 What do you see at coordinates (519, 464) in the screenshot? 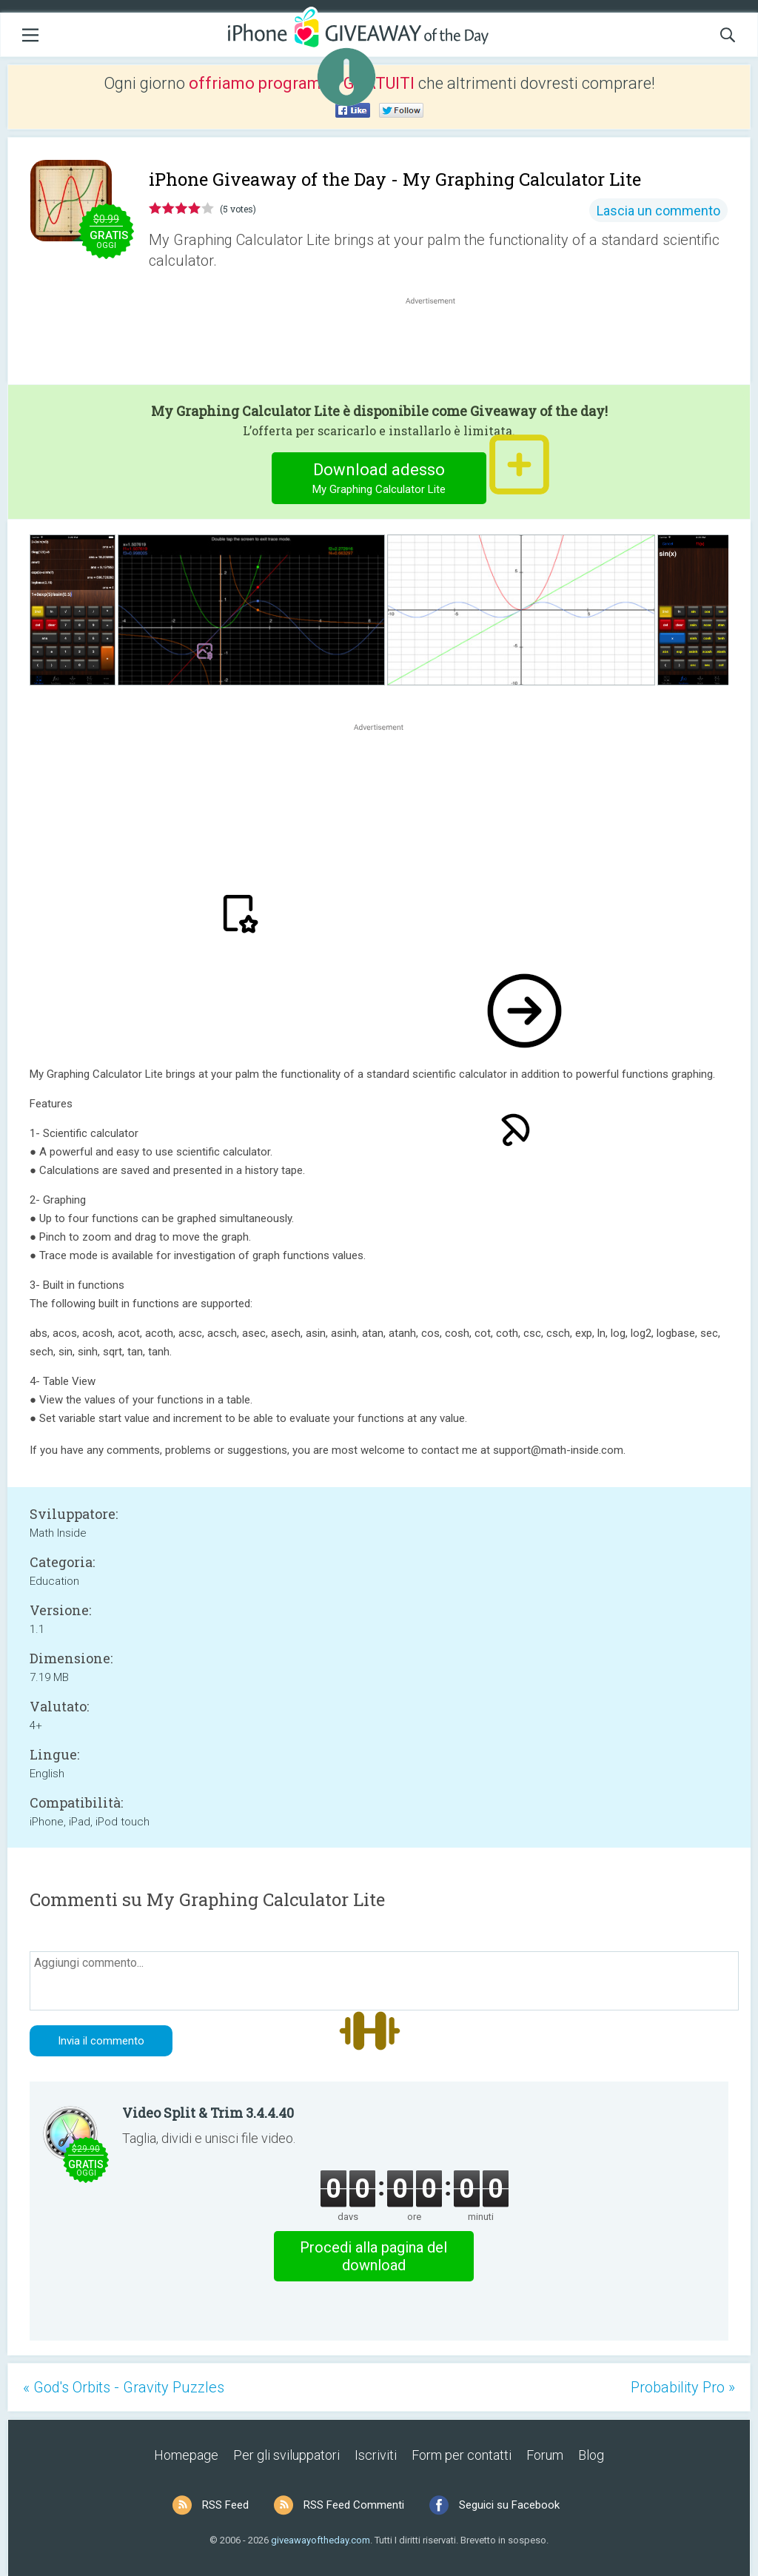
I see `add a new item or entry` at bounding box center [519, 464].